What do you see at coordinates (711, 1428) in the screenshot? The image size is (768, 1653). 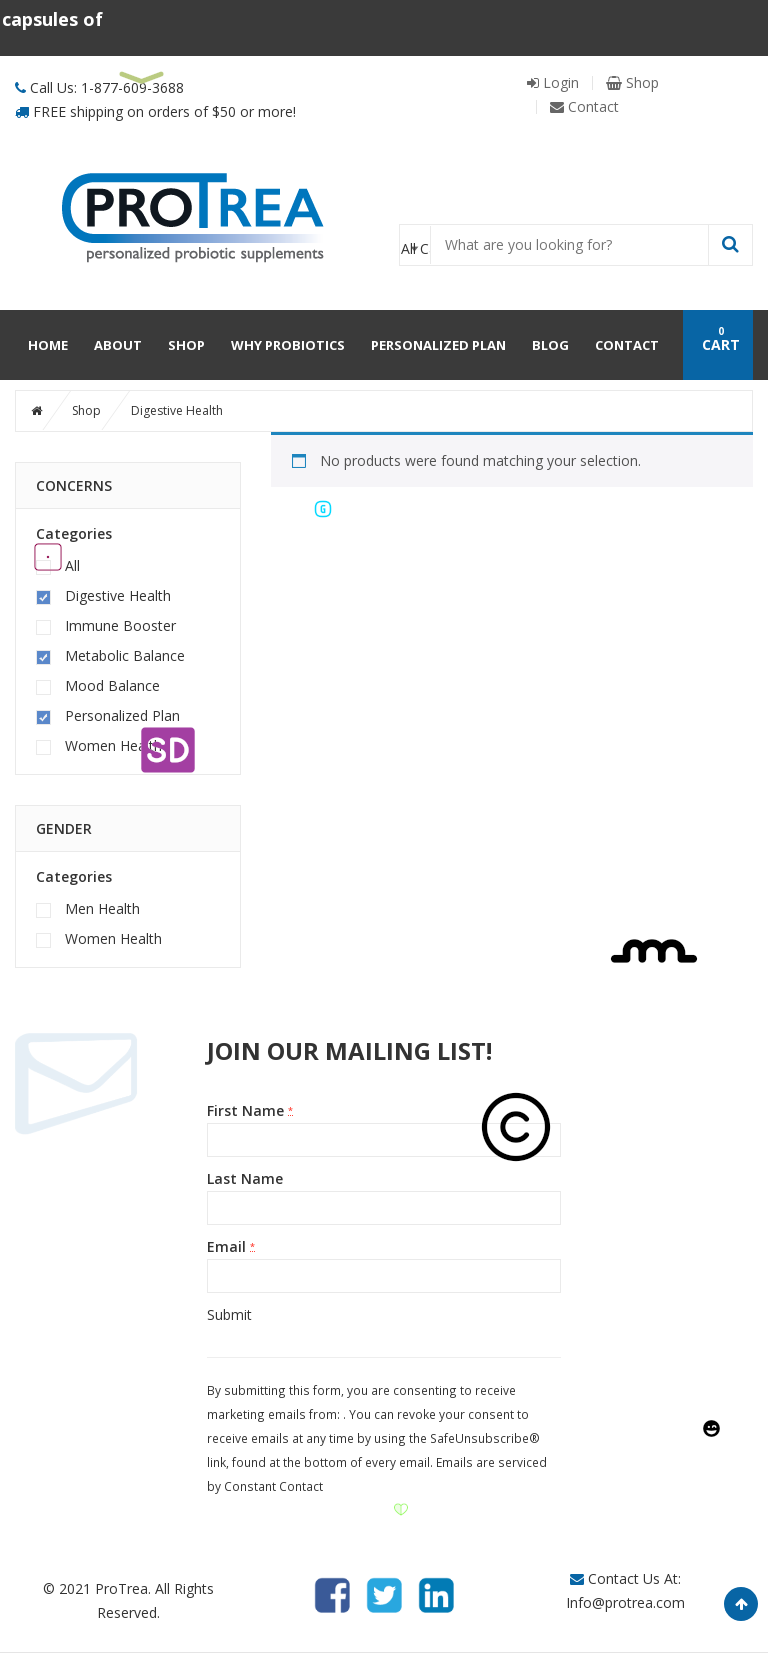 I see `add a playful or winking emoji reaction` at bounding box center [711, 1428].